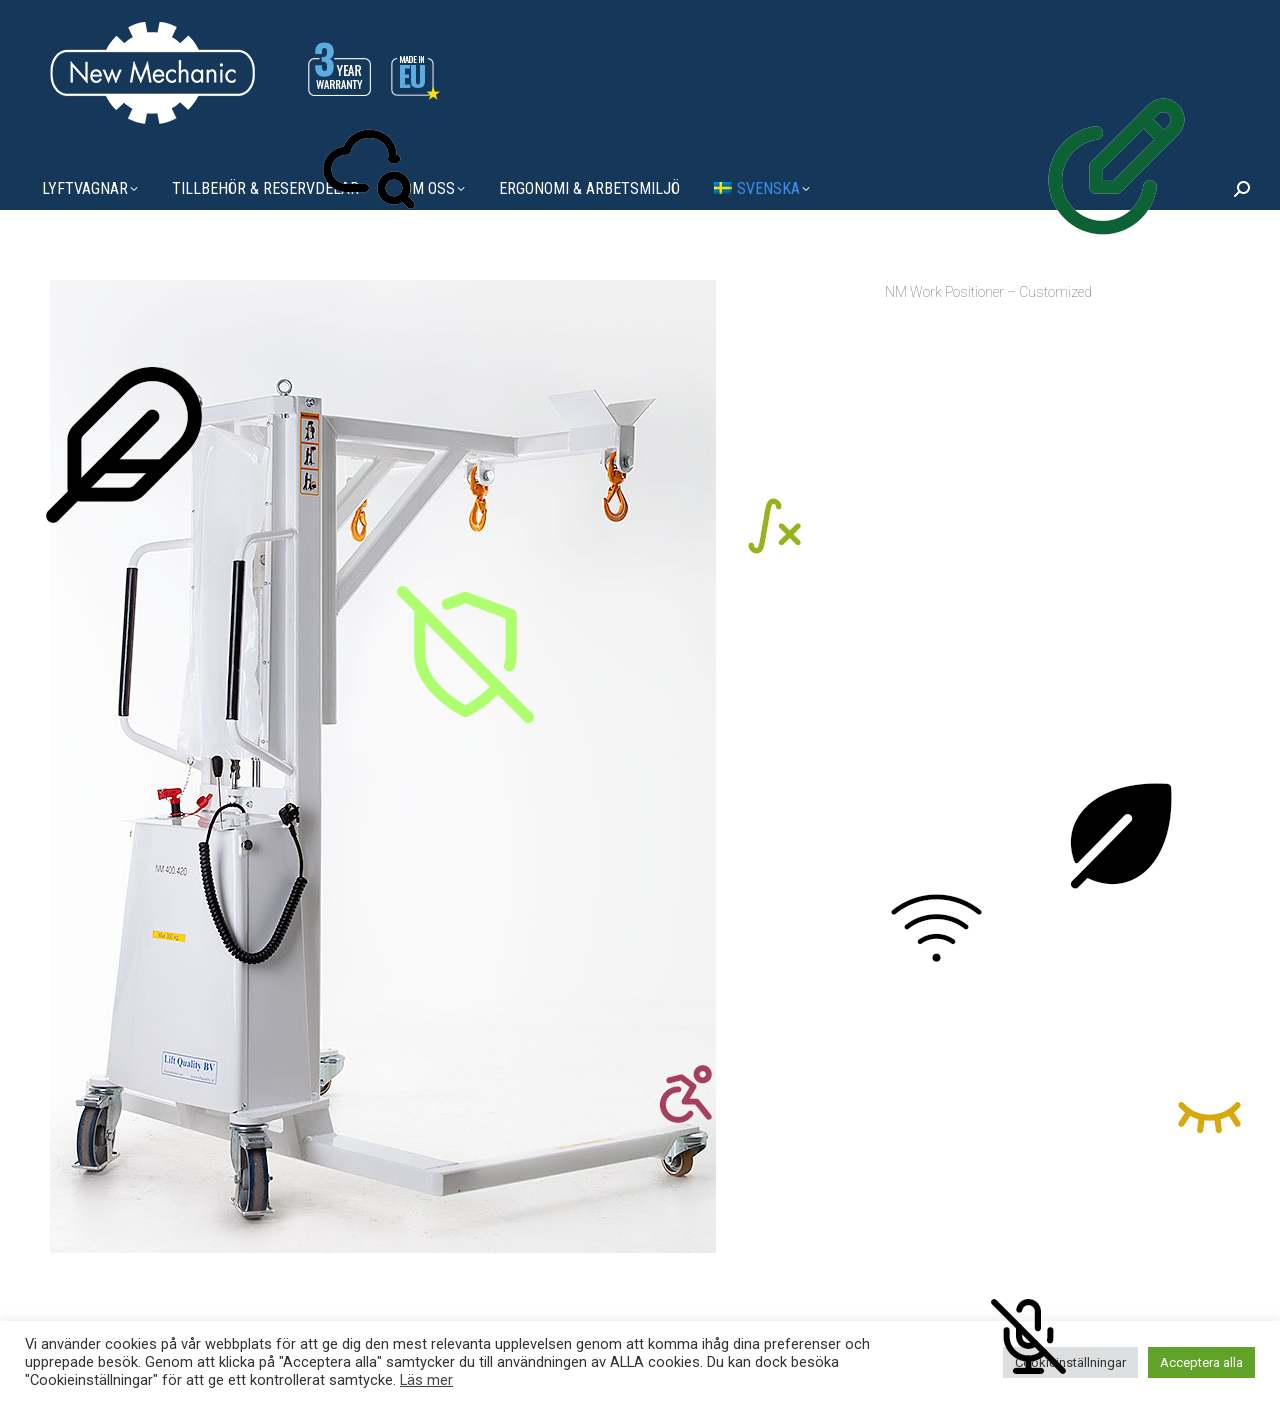 The height and width of the screenshot is (1403, 1280). I want to click on security or protection is disabled, so click(465, 654).